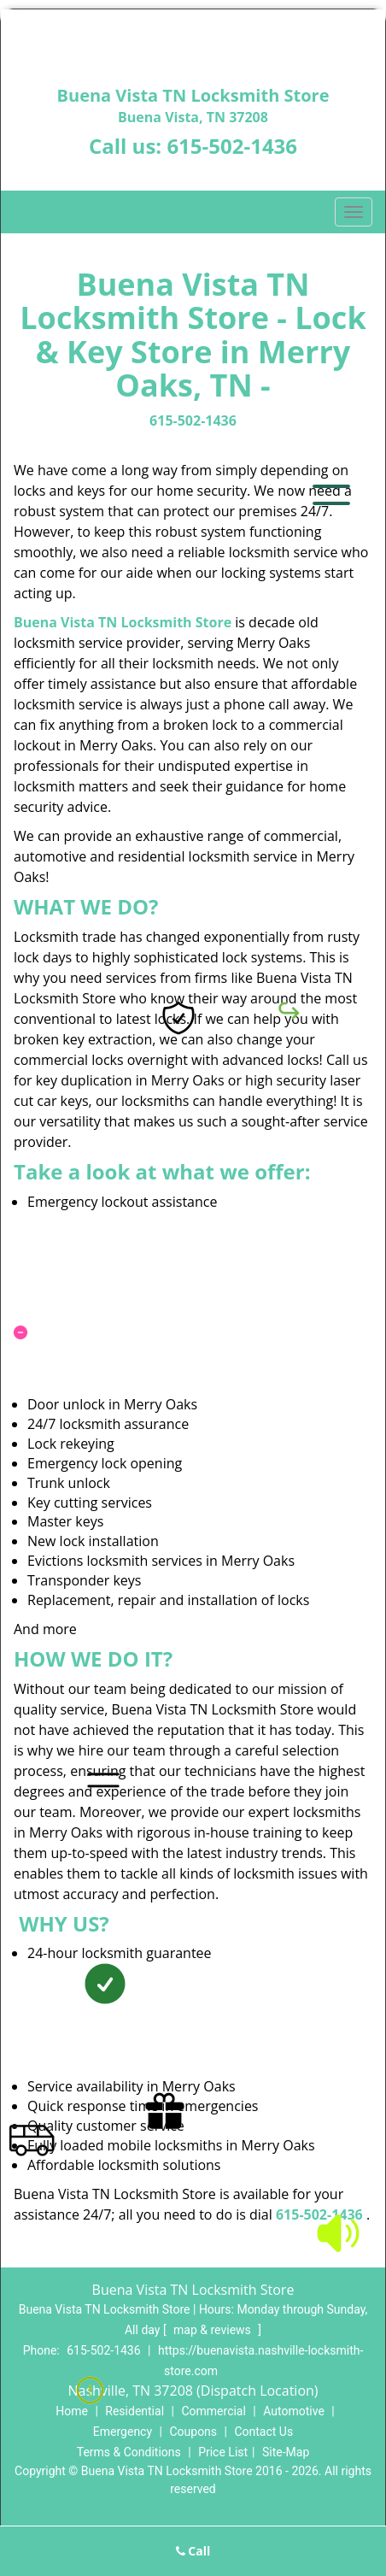 The height and width of the screenshot is (2576, 386). I want to click on access gifts or rewards, so click(165, 2111).